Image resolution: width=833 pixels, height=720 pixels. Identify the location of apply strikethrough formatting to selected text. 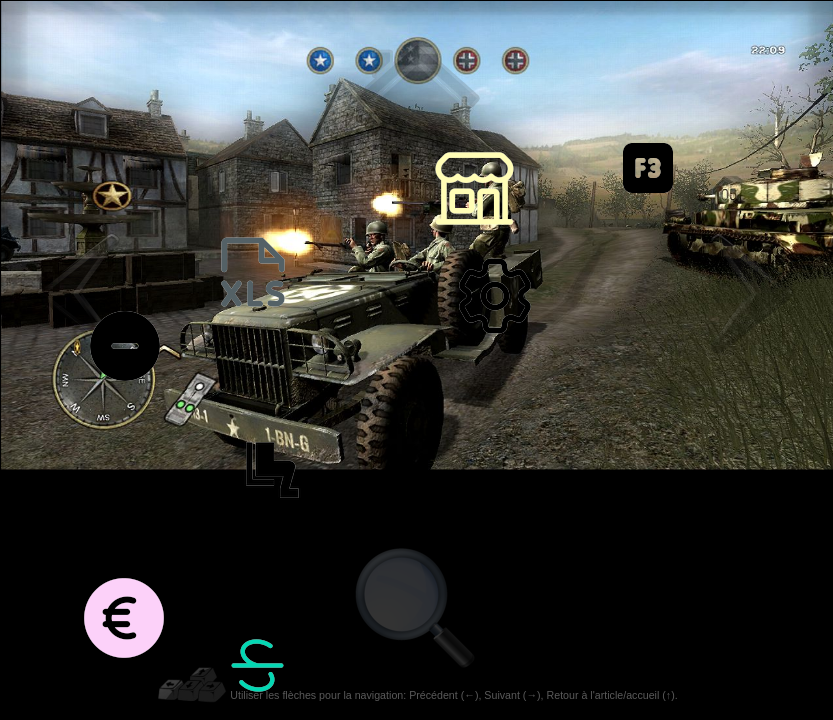
(257, 665).